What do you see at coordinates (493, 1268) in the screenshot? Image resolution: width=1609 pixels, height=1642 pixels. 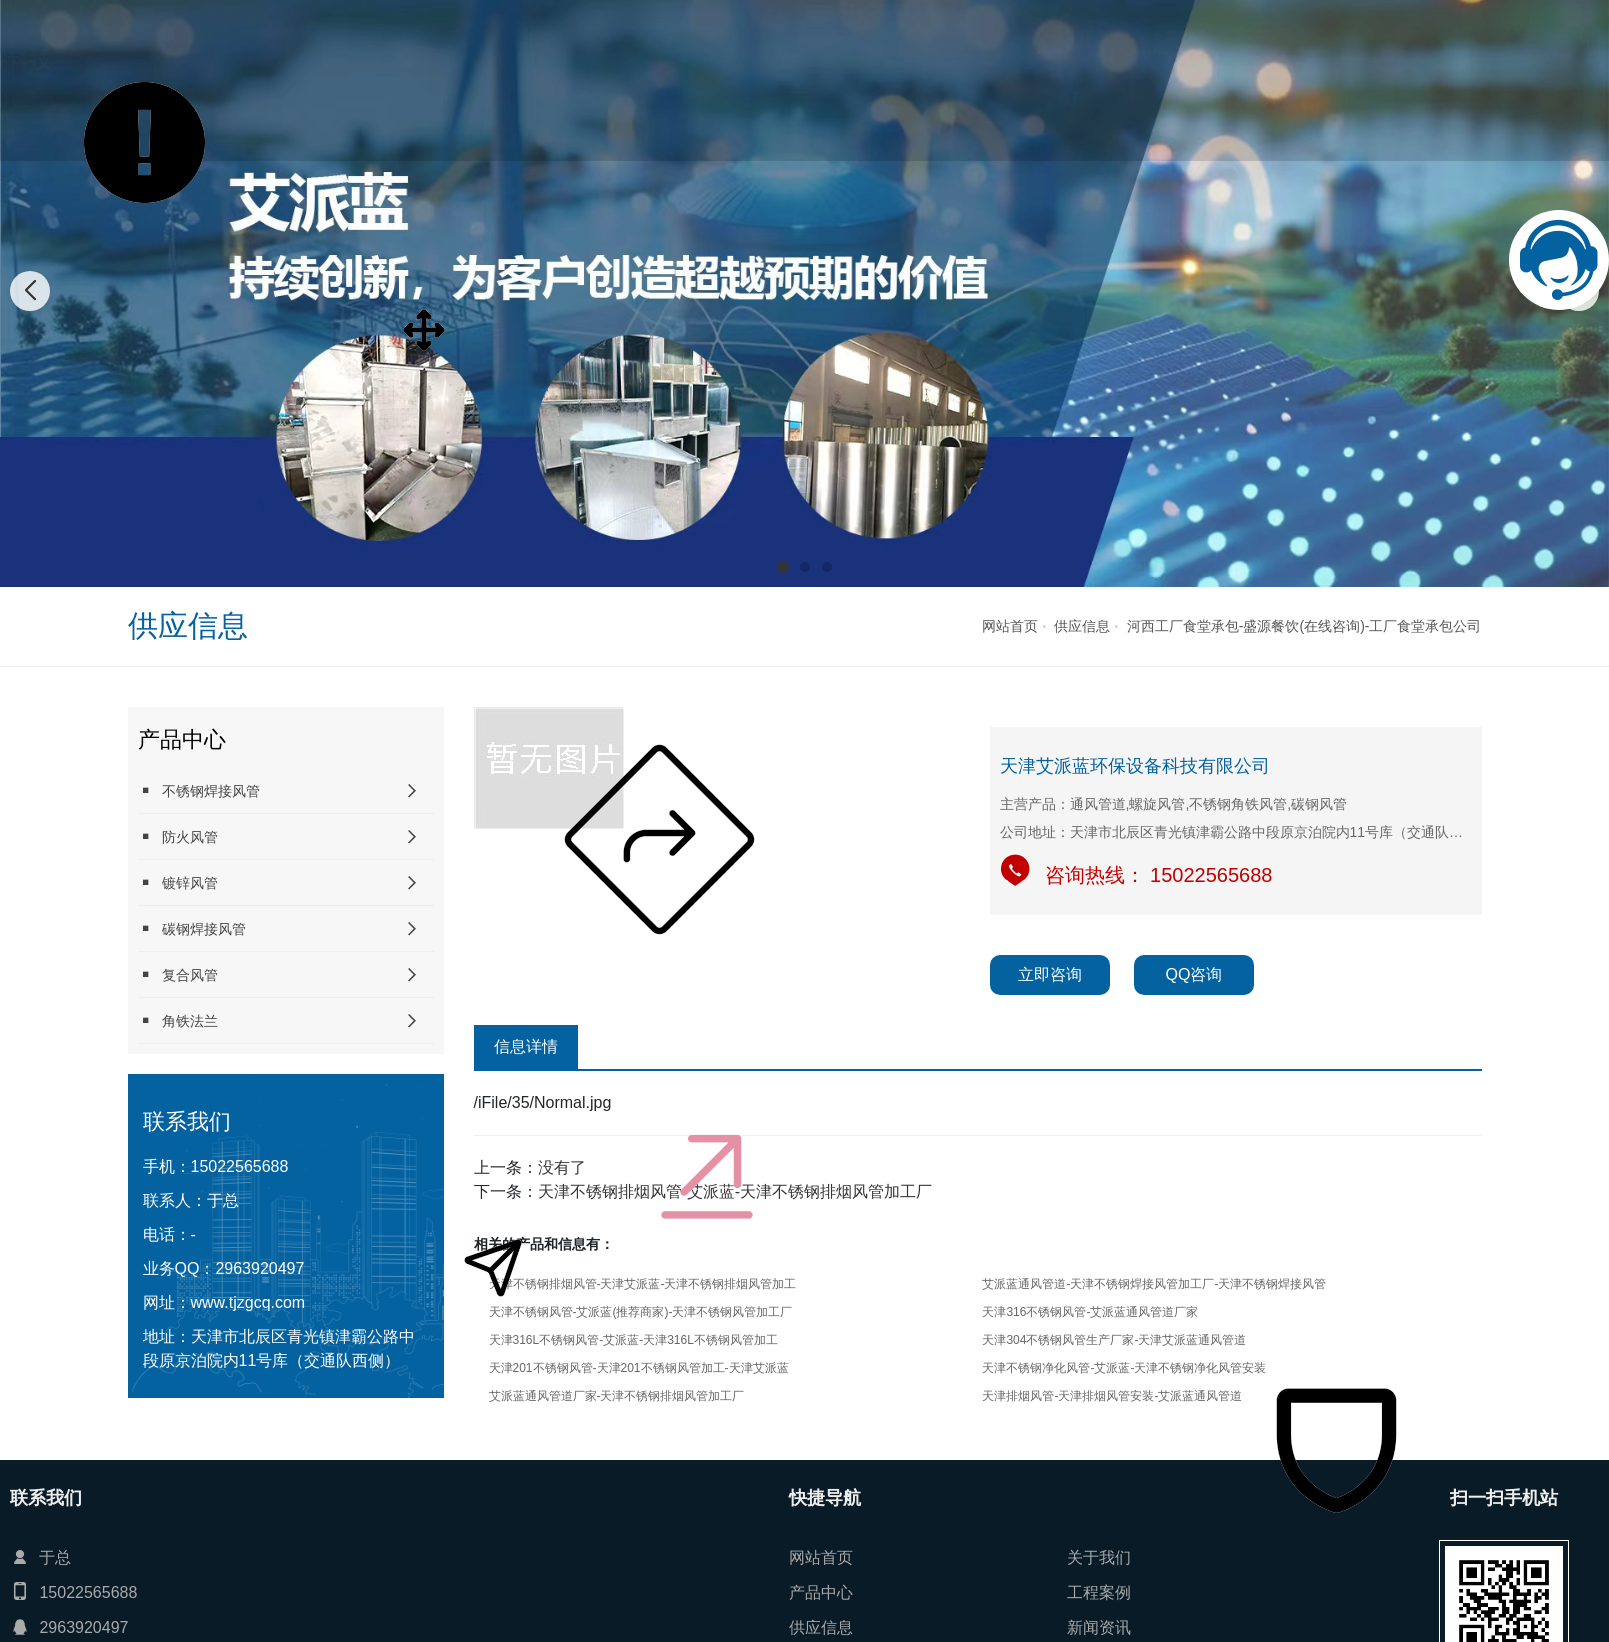 I see `send a message` at bounding box center [493, 1268].